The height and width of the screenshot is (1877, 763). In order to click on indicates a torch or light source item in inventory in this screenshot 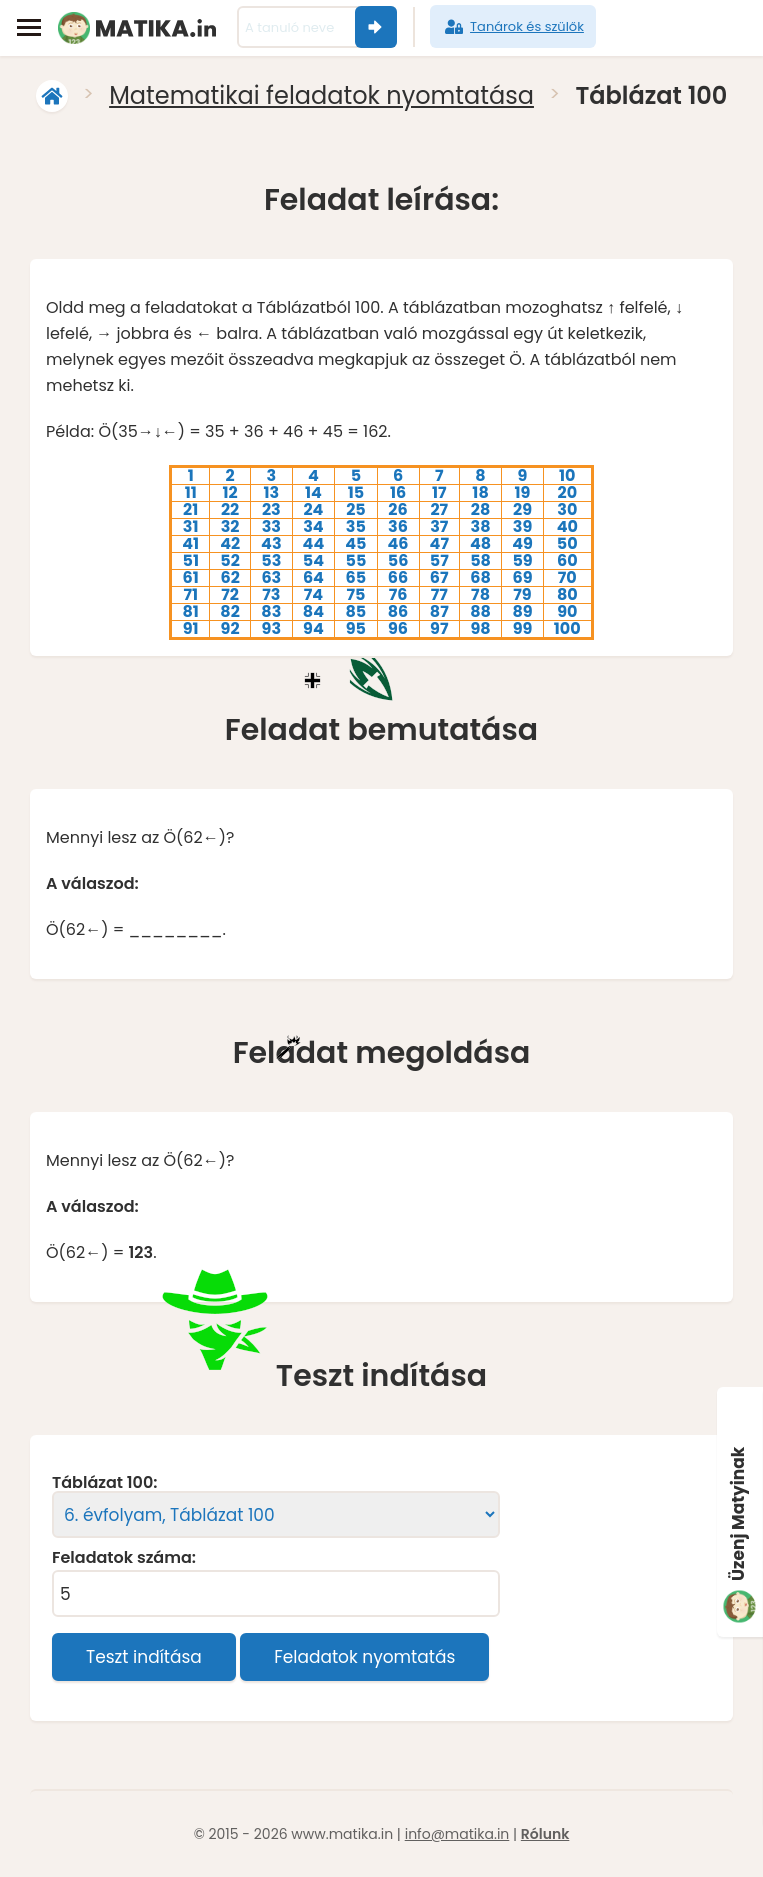, I will do `click(288, 1047)`.